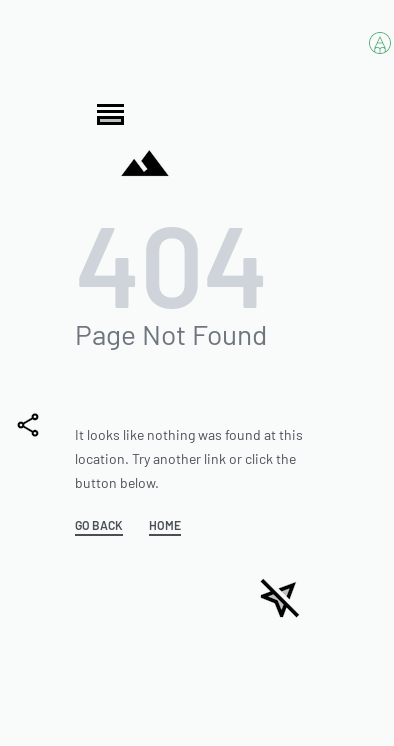 Image resolution: width=394 pixels, height=746 pixels. What do you see at coordinates (380, 43) in the screenshot?
I see `edit or modify content` at bounding box center [380, 43].